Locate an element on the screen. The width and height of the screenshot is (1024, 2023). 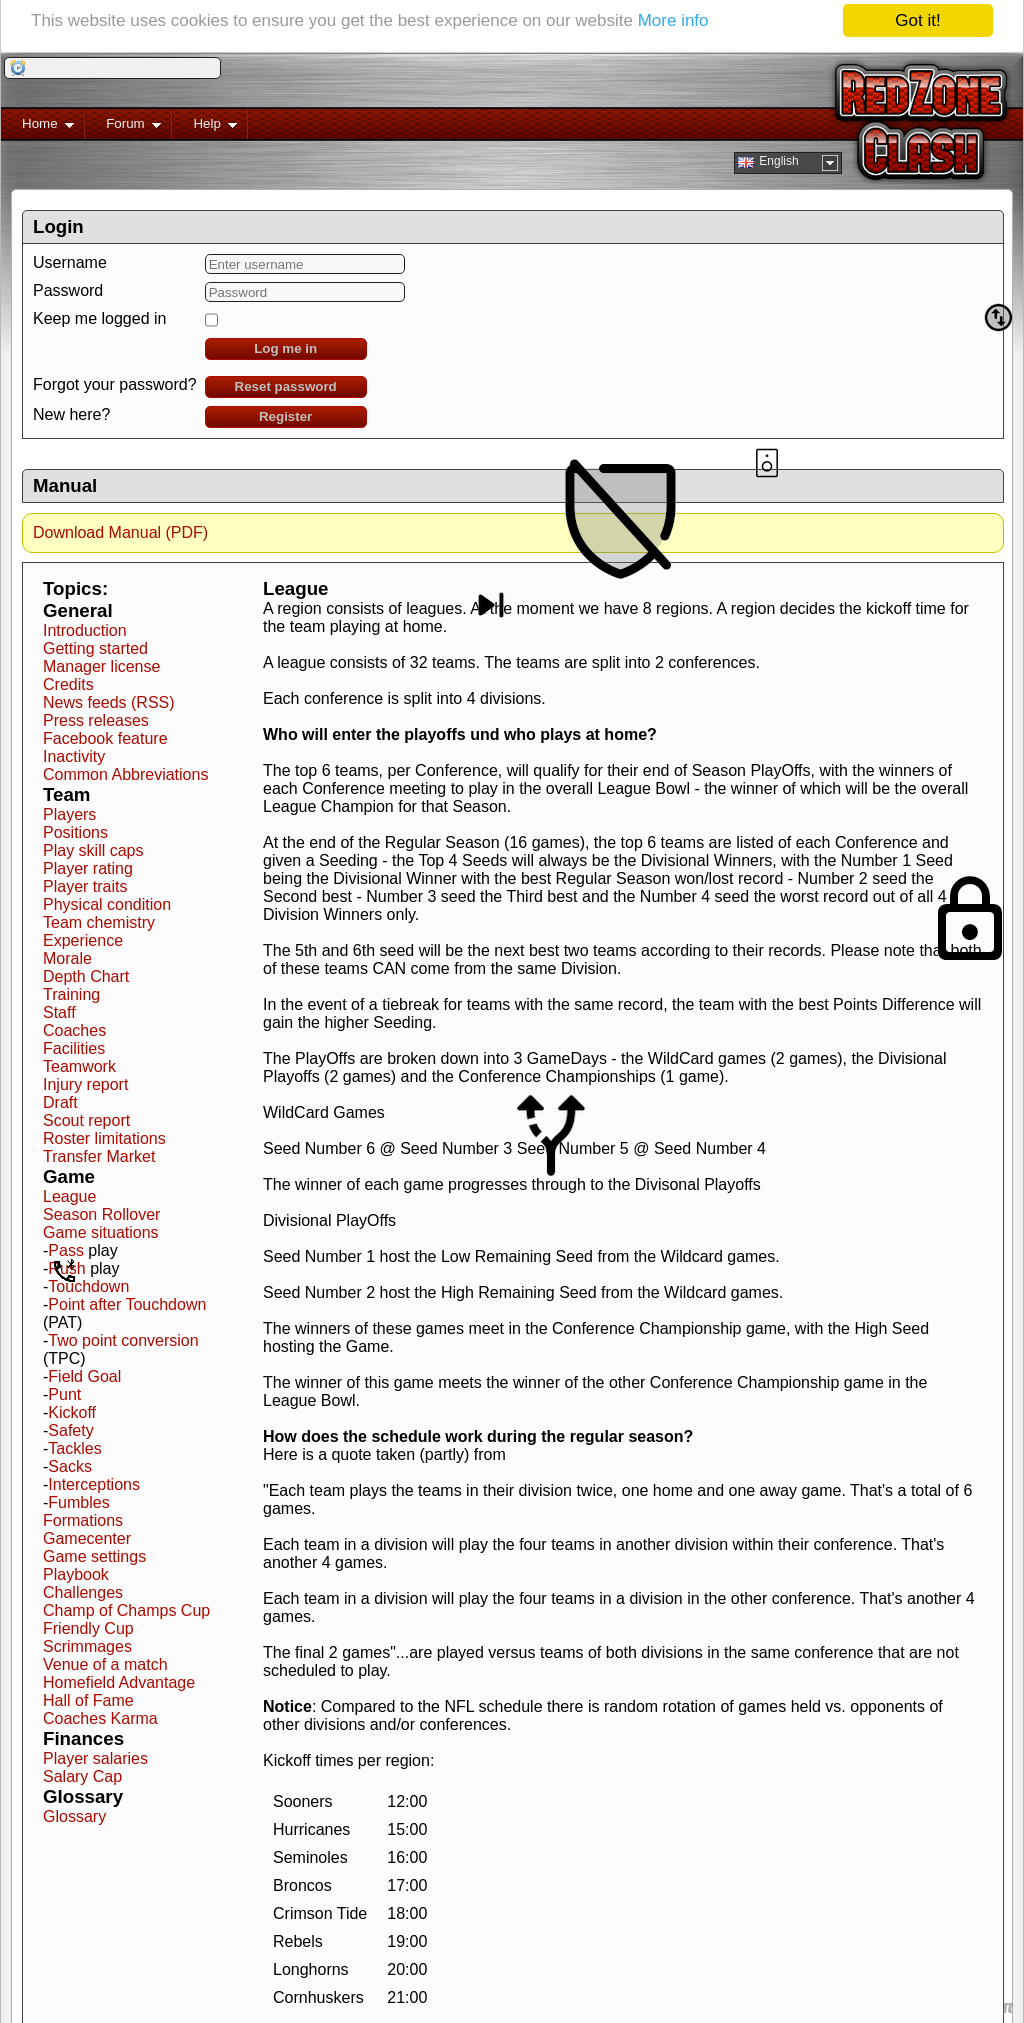
skip to the next track or video is located at coordinates (491, 605).